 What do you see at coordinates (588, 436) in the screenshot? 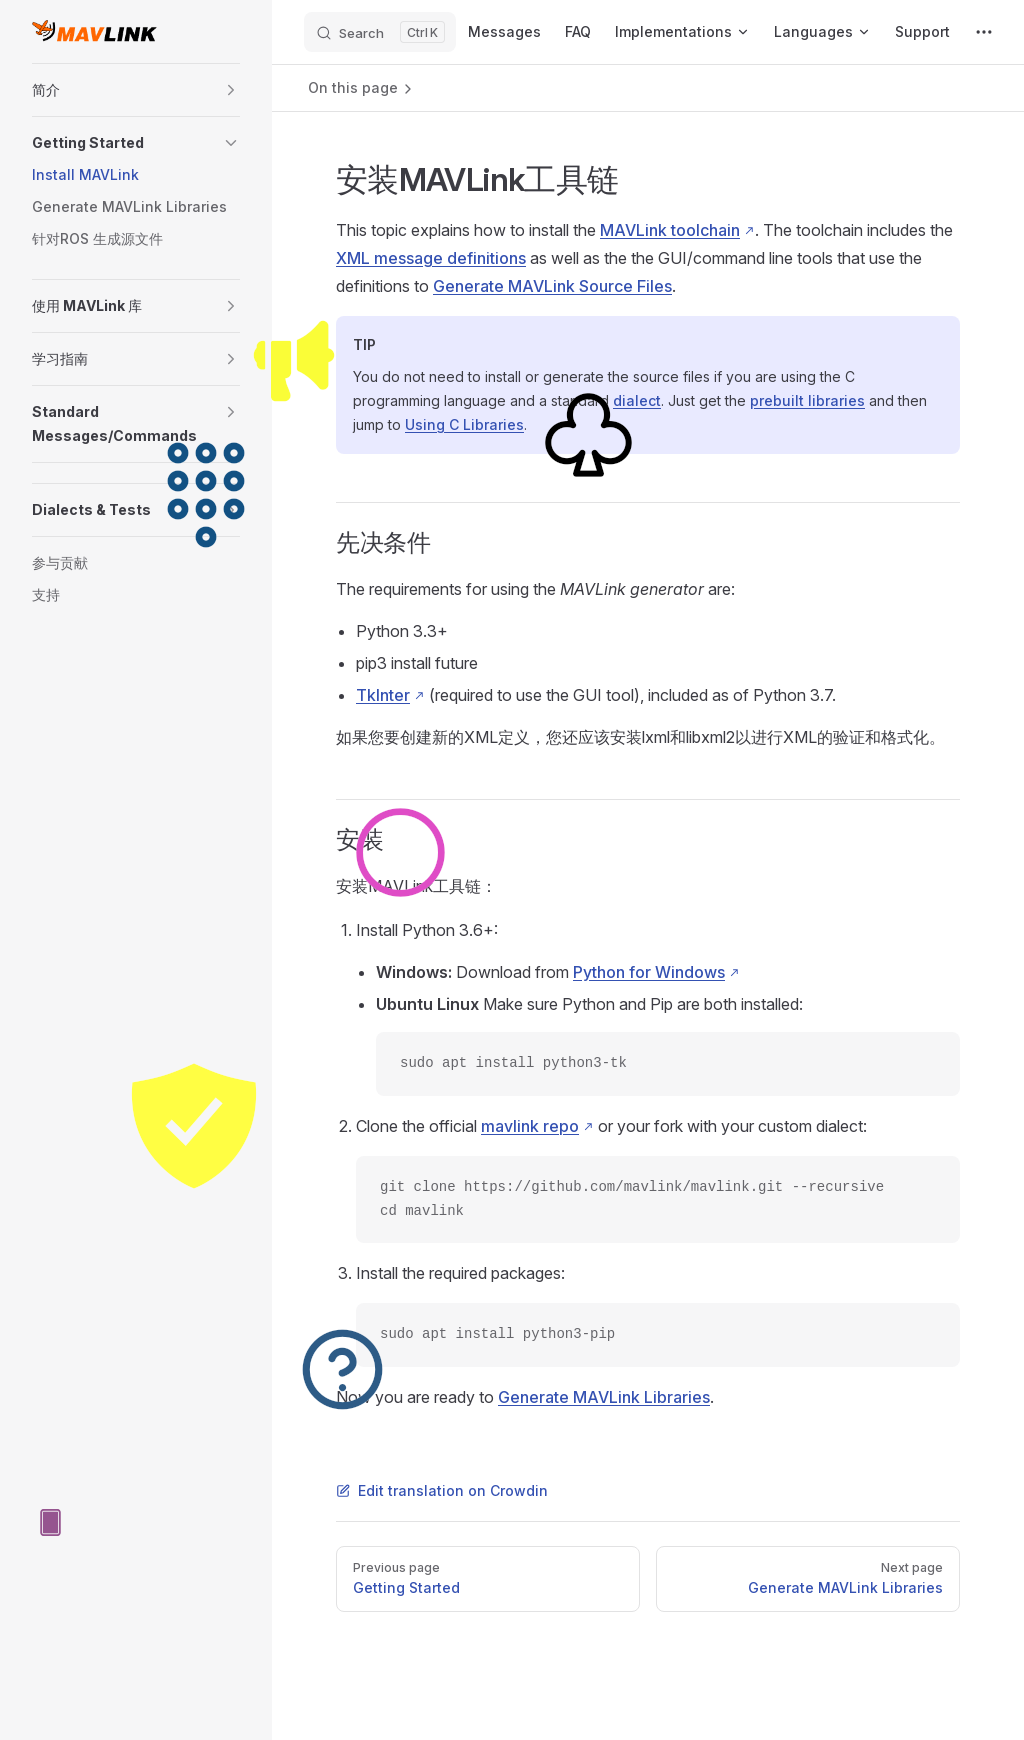
I see `club suit symbol for card games` at bounding box center [588, 436].